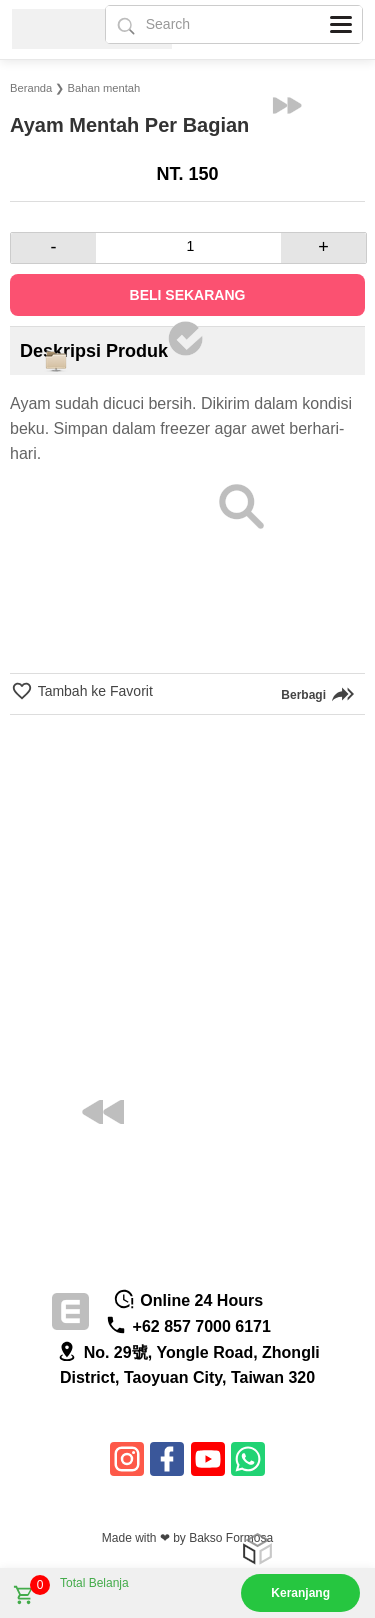 The height and width of the screenshot is (1618, 375). I want to click on indicates EDGE cellular network connection, so click(70, 1311).